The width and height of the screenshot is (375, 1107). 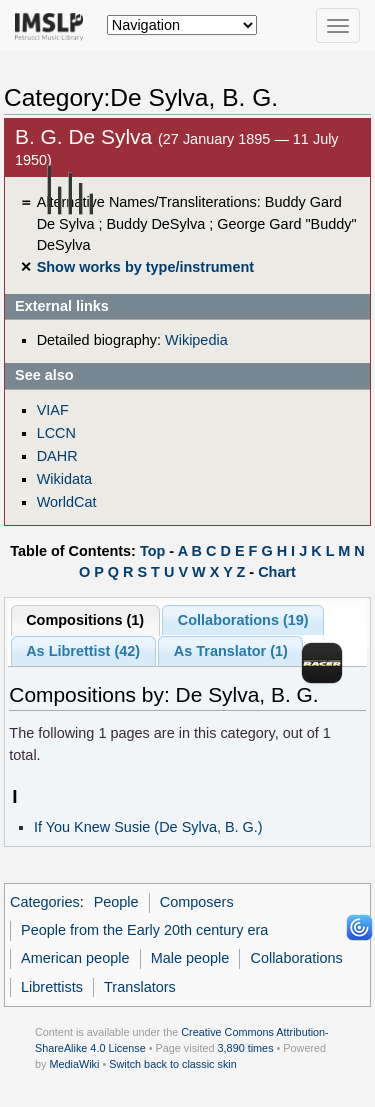 What do you see at coordinates (359, 927) in the screenshot?
I see `open the receiver app` at bounding box center [359, 927].